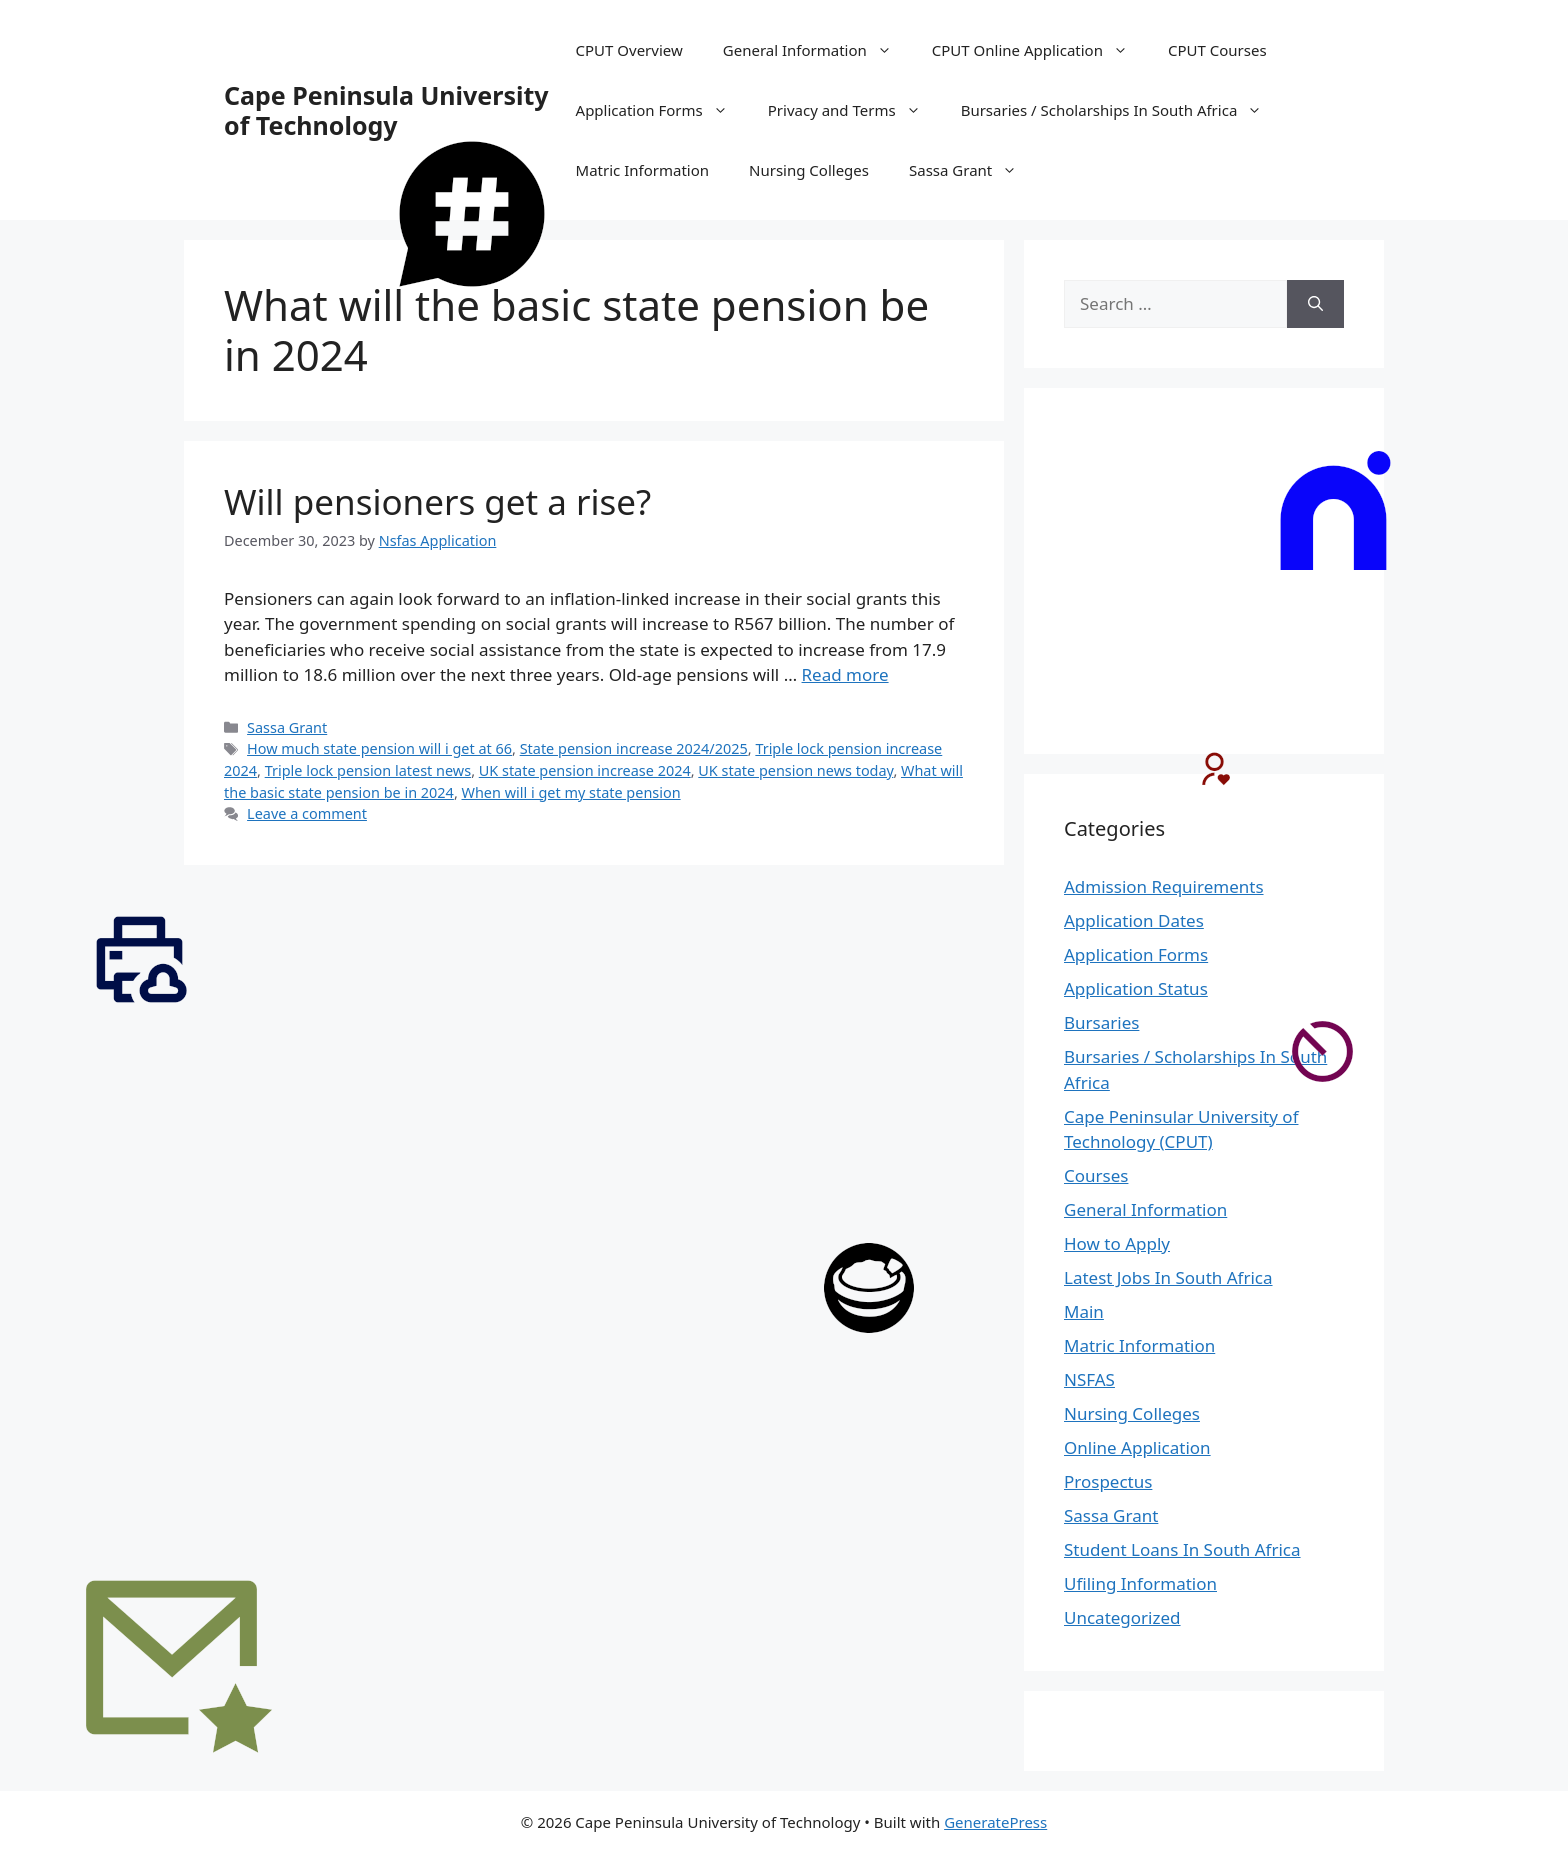 This screenshot has width=1568, height=1853. What do you see at coordinates (1335, 510) in the screenshot?
I see `namebase brand logo` at bounding box center [1335, 510].